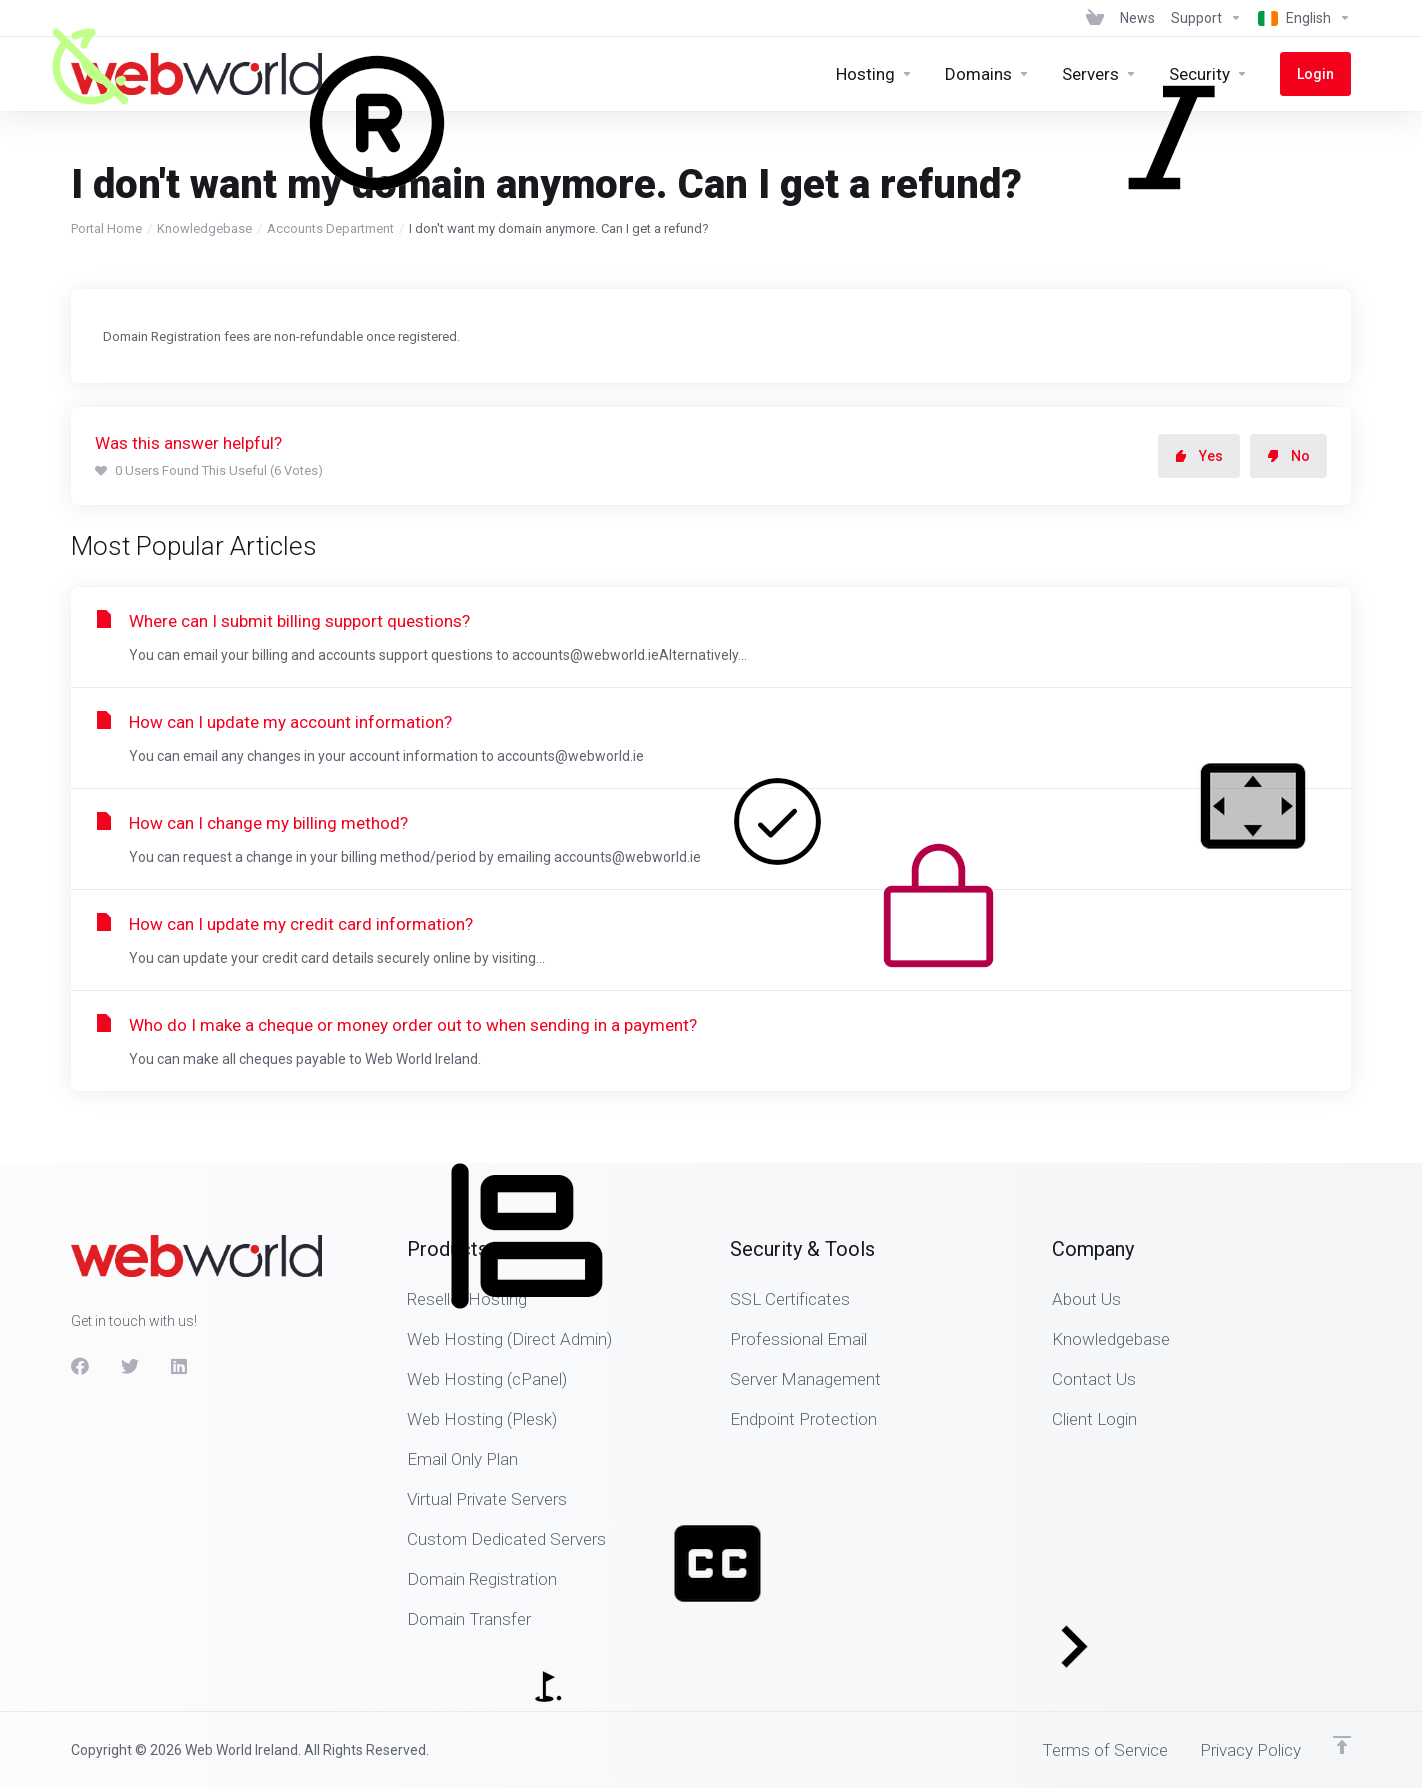 The height and width of the screenshot is (1788, 1422). Describe the element at coordinates (1073, 1646) in the screenshot. I see `navigate to the next item or page` at that location.